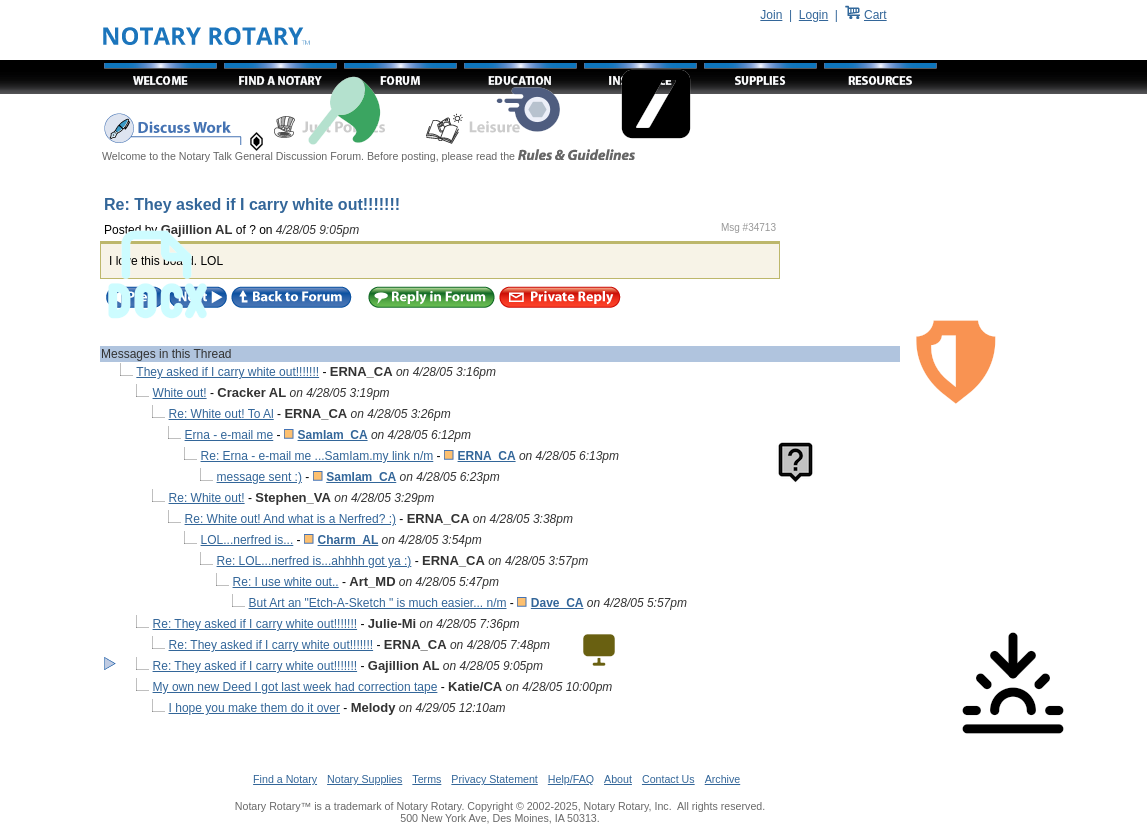 The image size is (1147, 824). Describe the element at coordinates (528, 109) in the screenshot. I see `access discord nitro subscription features` at that location.